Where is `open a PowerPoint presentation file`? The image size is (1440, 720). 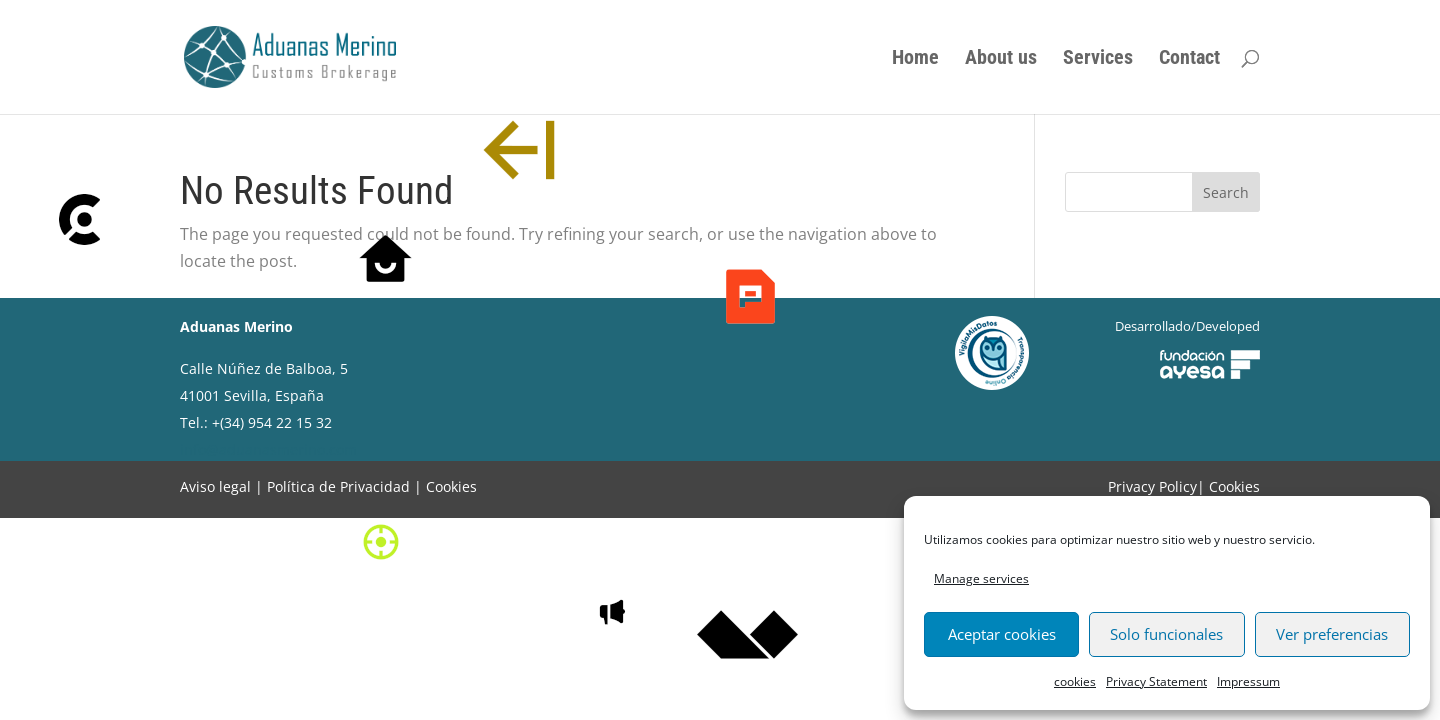
open a PowerPoint presentation file is located at coordinates (750, 296).